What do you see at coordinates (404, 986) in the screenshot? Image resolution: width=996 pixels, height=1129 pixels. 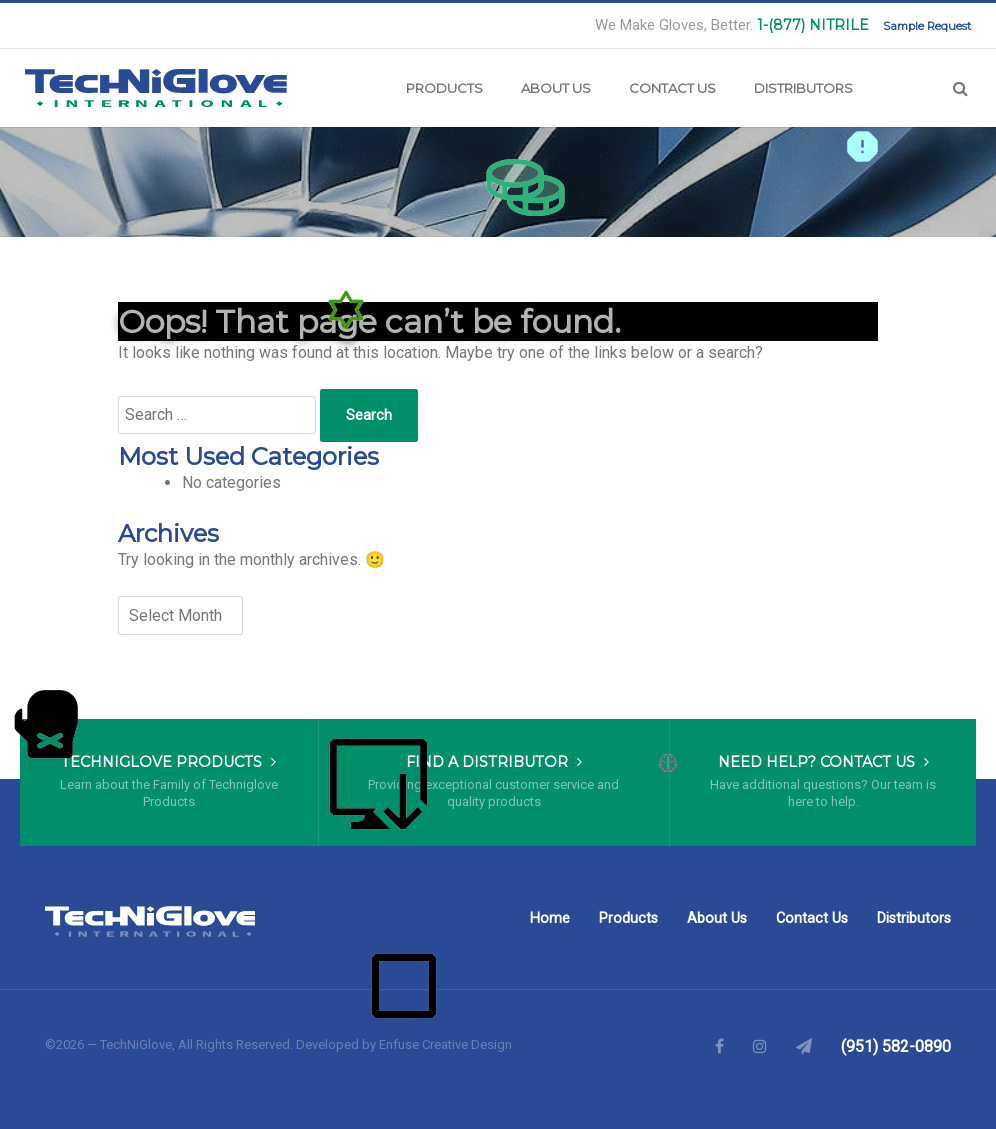 I see `stop or halt a running process` at bounding box center [404, 986].